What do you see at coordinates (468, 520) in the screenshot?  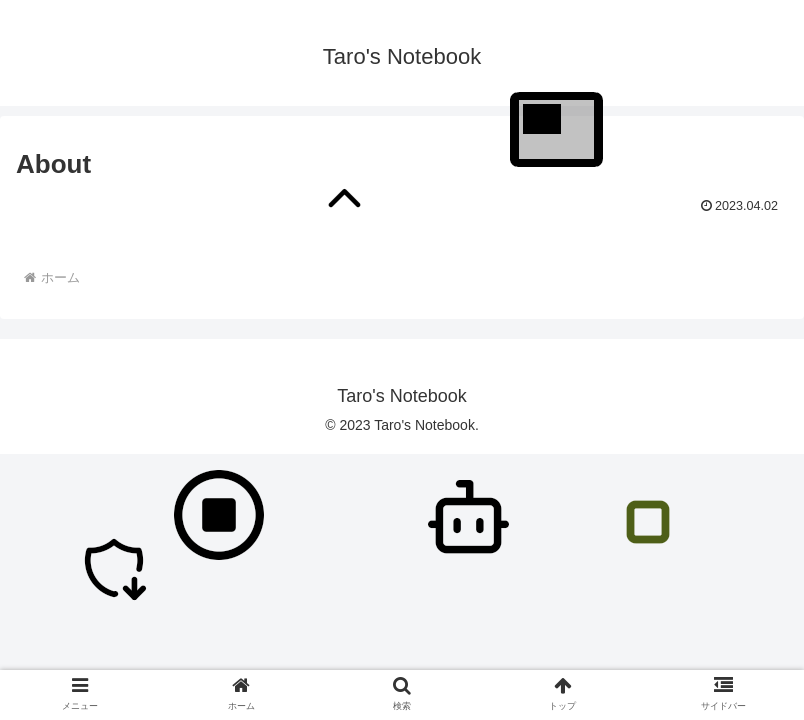 I see `view dependabot alerts and automated dependency updates` at bounding box center [468, 520].